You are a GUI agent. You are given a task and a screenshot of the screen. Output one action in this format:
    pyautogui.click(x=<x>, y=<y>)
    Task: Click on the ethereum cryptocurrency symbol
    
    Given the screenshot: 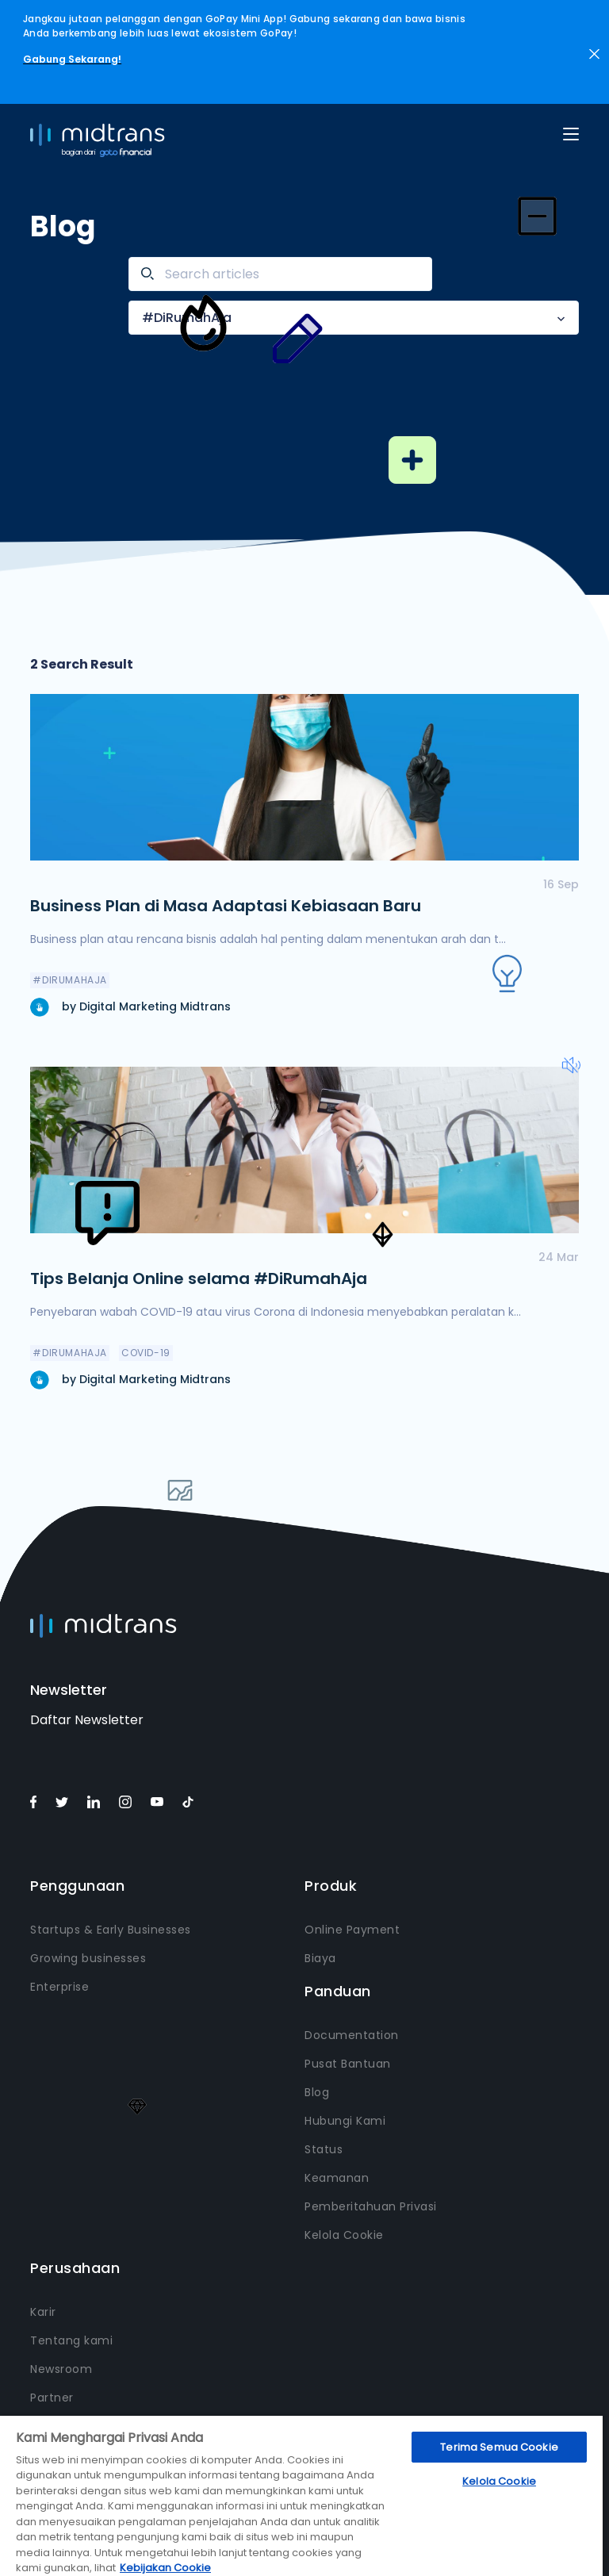 What is the action you would take?
    pyautogui.click(x=382, y=1234)
    